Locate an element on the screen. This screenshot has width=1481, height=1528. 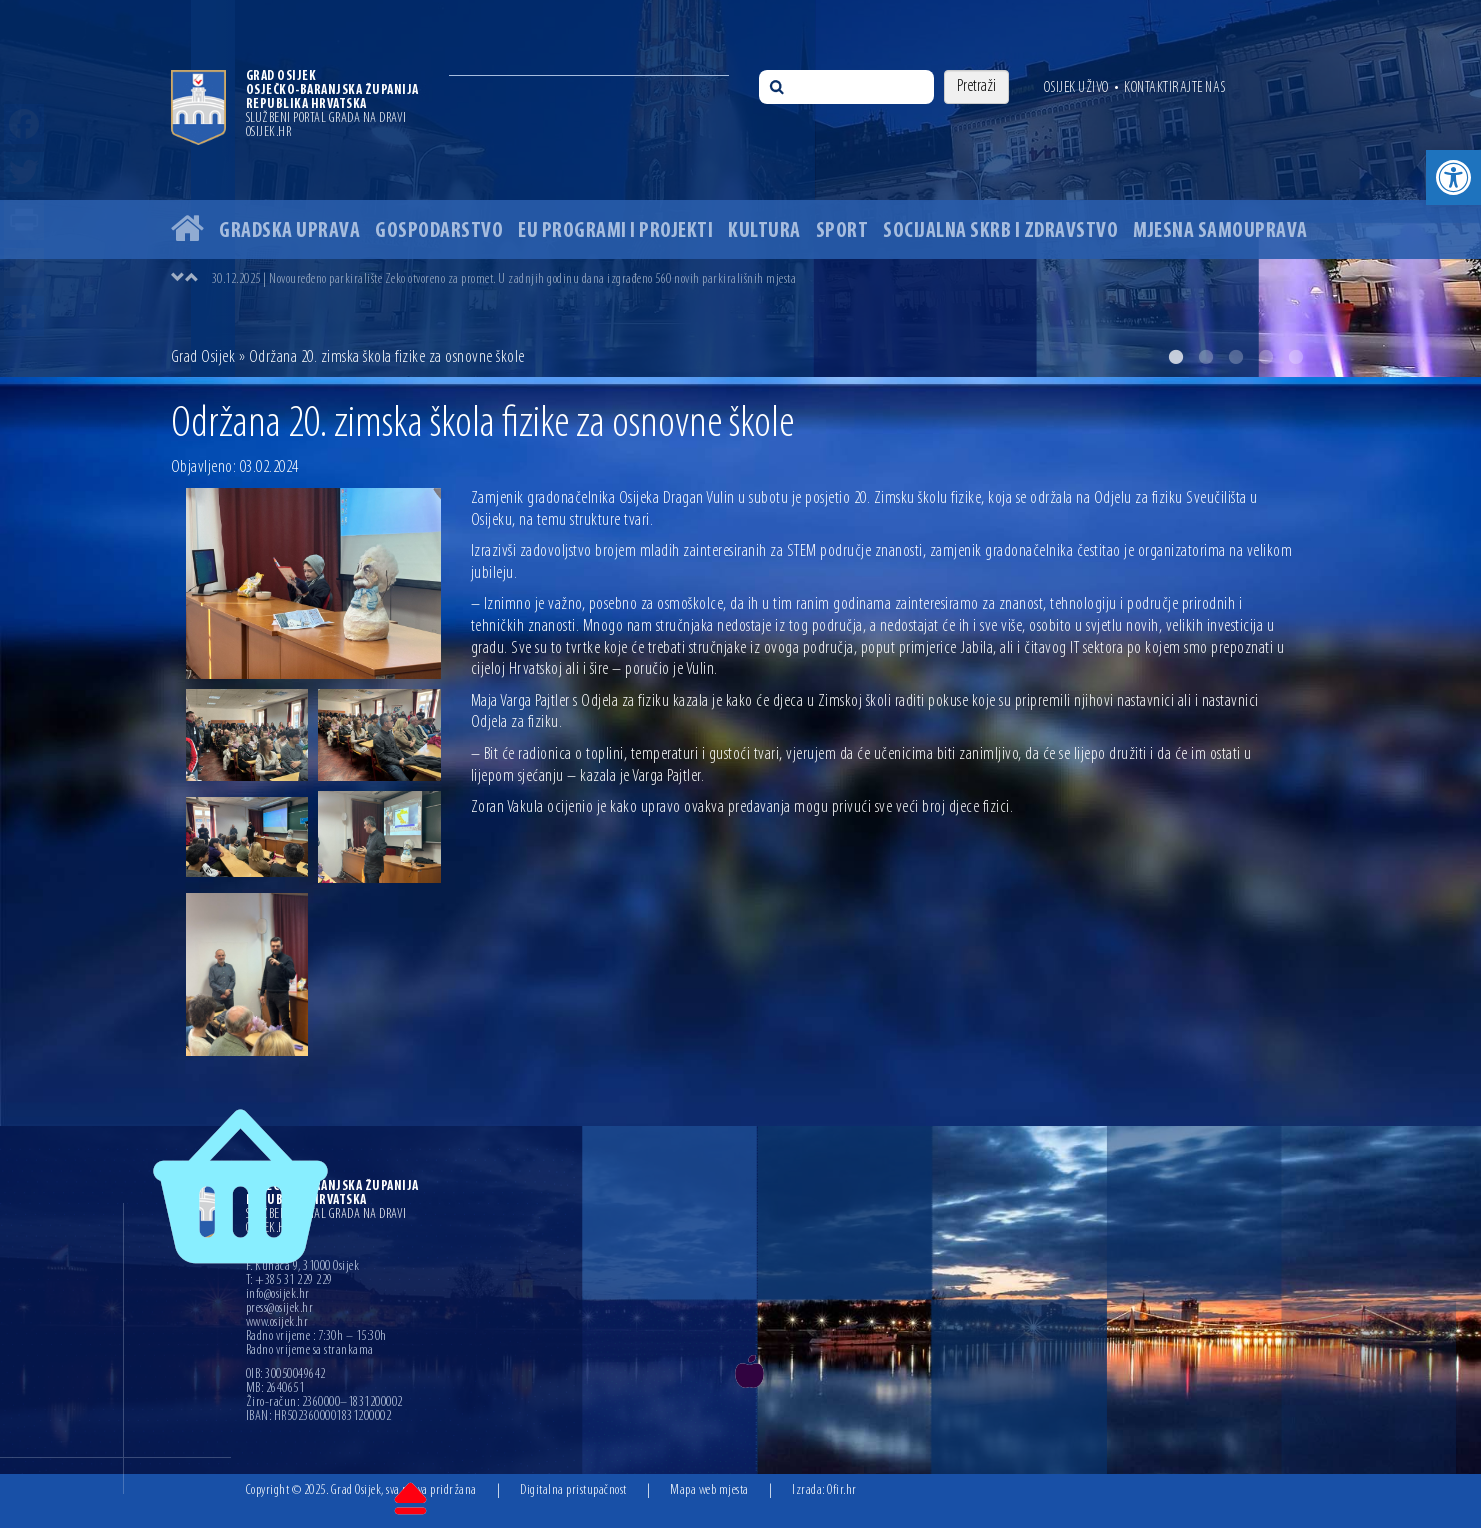
eject media or removable device is located at coordinates (410, 1498).